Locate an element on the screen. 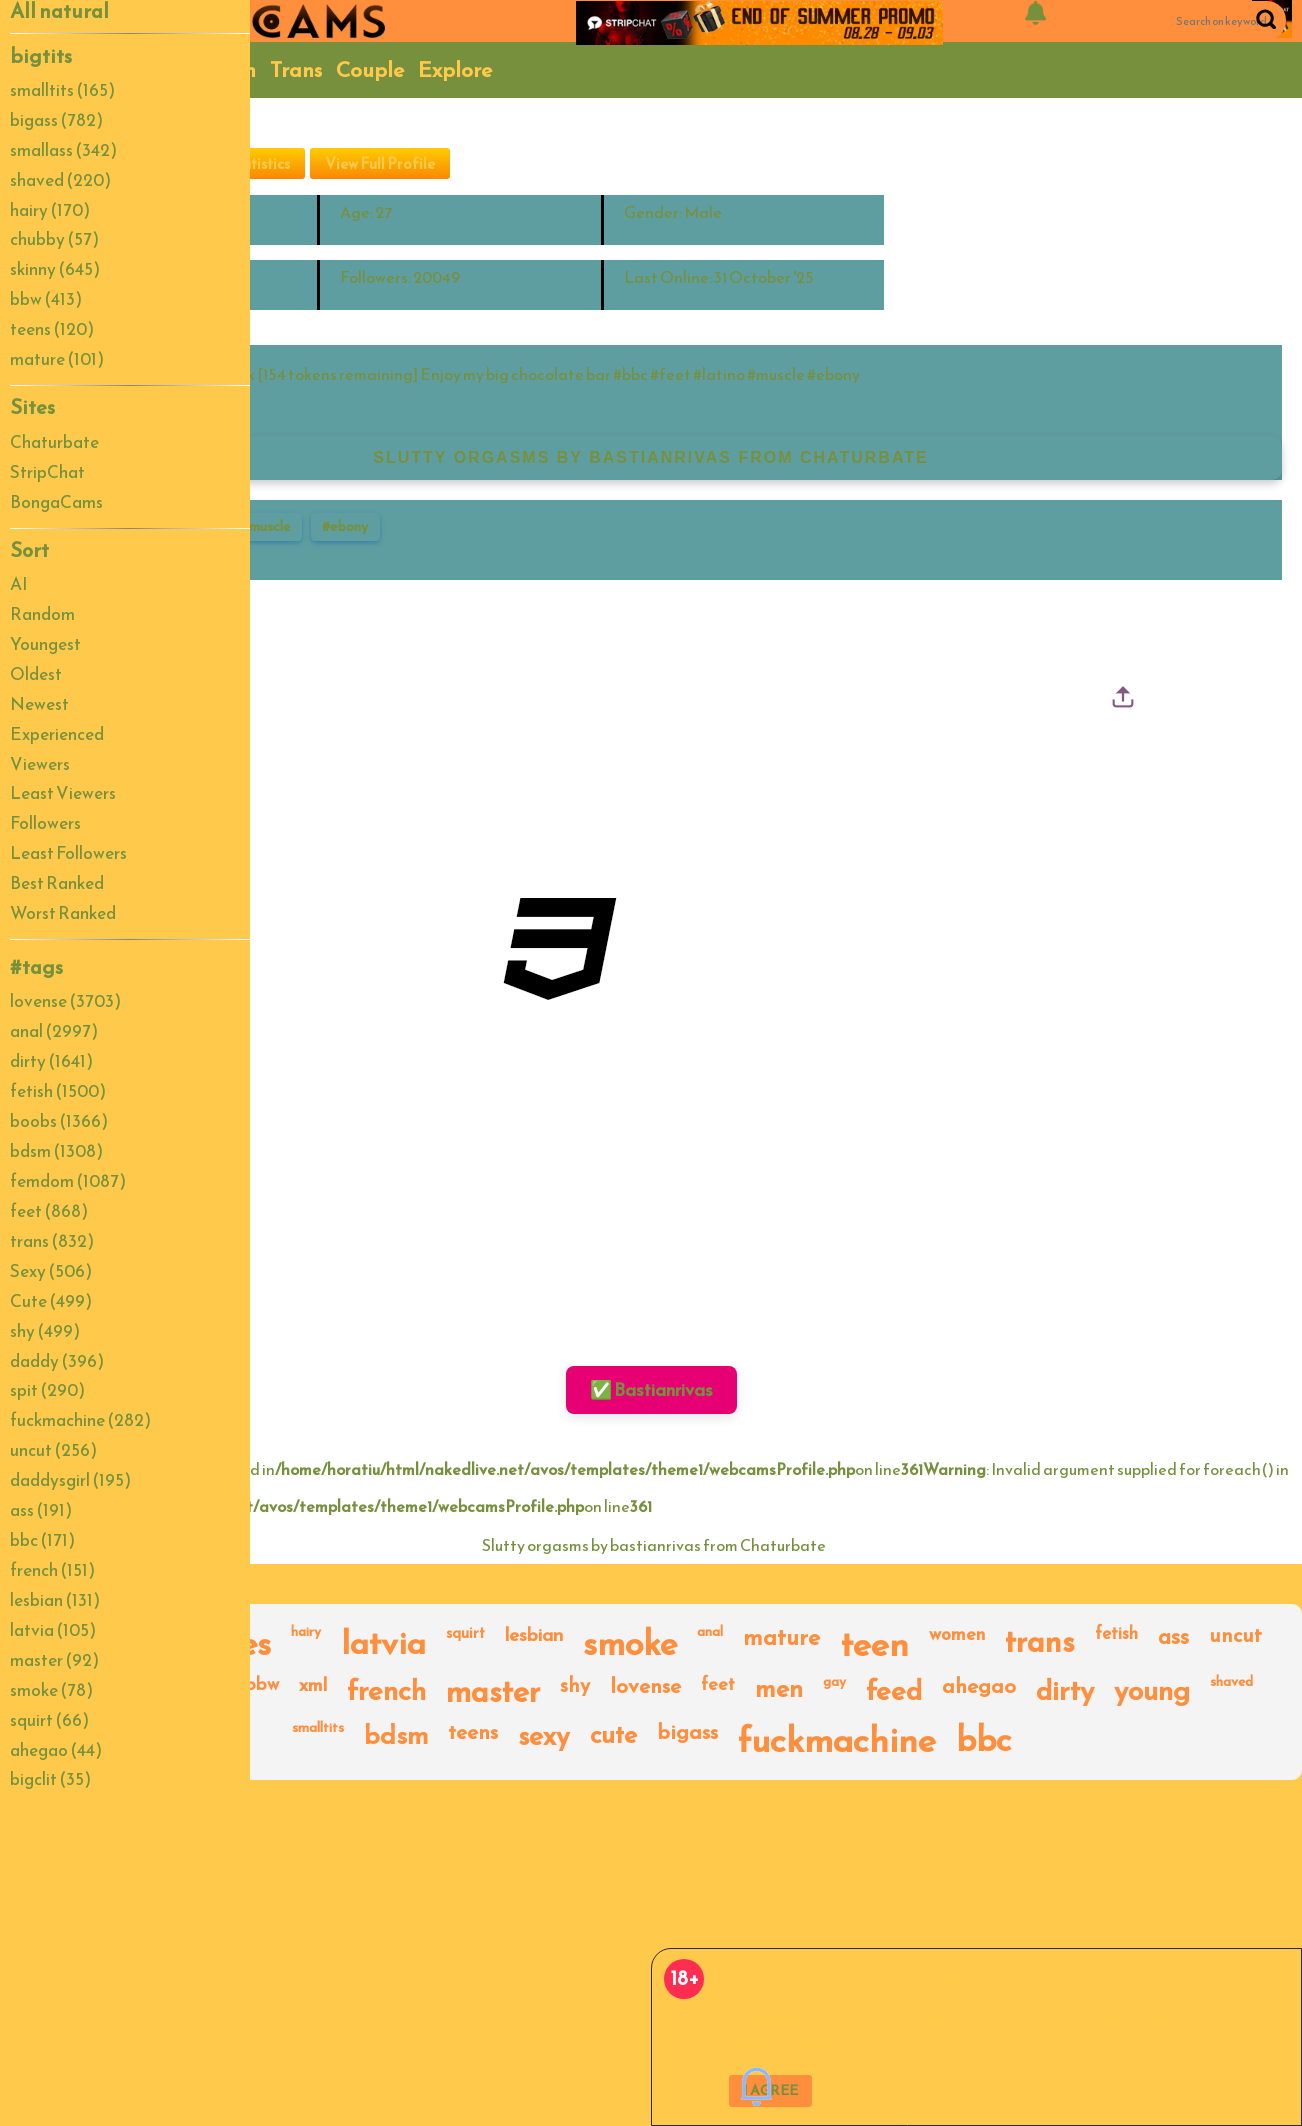  view notifications is located at coordinates (756, 2085).